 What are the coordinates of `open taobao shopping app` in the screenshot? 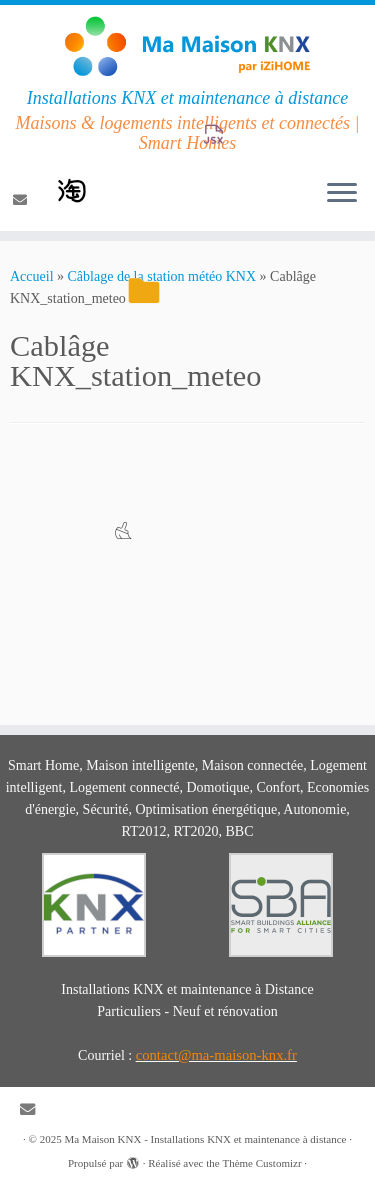 It's located at (72, 190).